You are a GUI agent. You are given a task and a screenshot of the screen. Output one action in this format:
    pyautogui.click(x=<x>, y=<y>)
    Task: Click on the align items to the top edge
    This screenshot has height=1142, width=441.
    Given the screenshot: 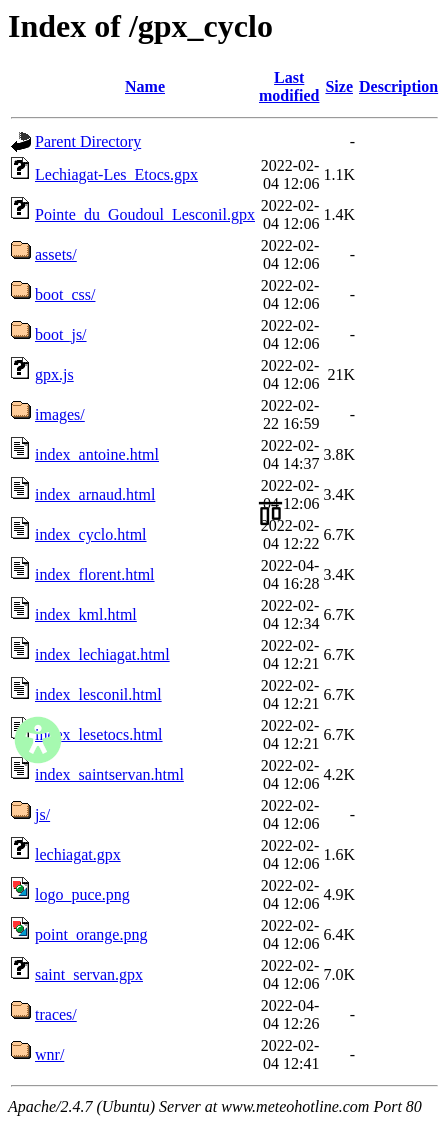 What is the action you would take?
    pyautogui.click(x=270, y=513)
    